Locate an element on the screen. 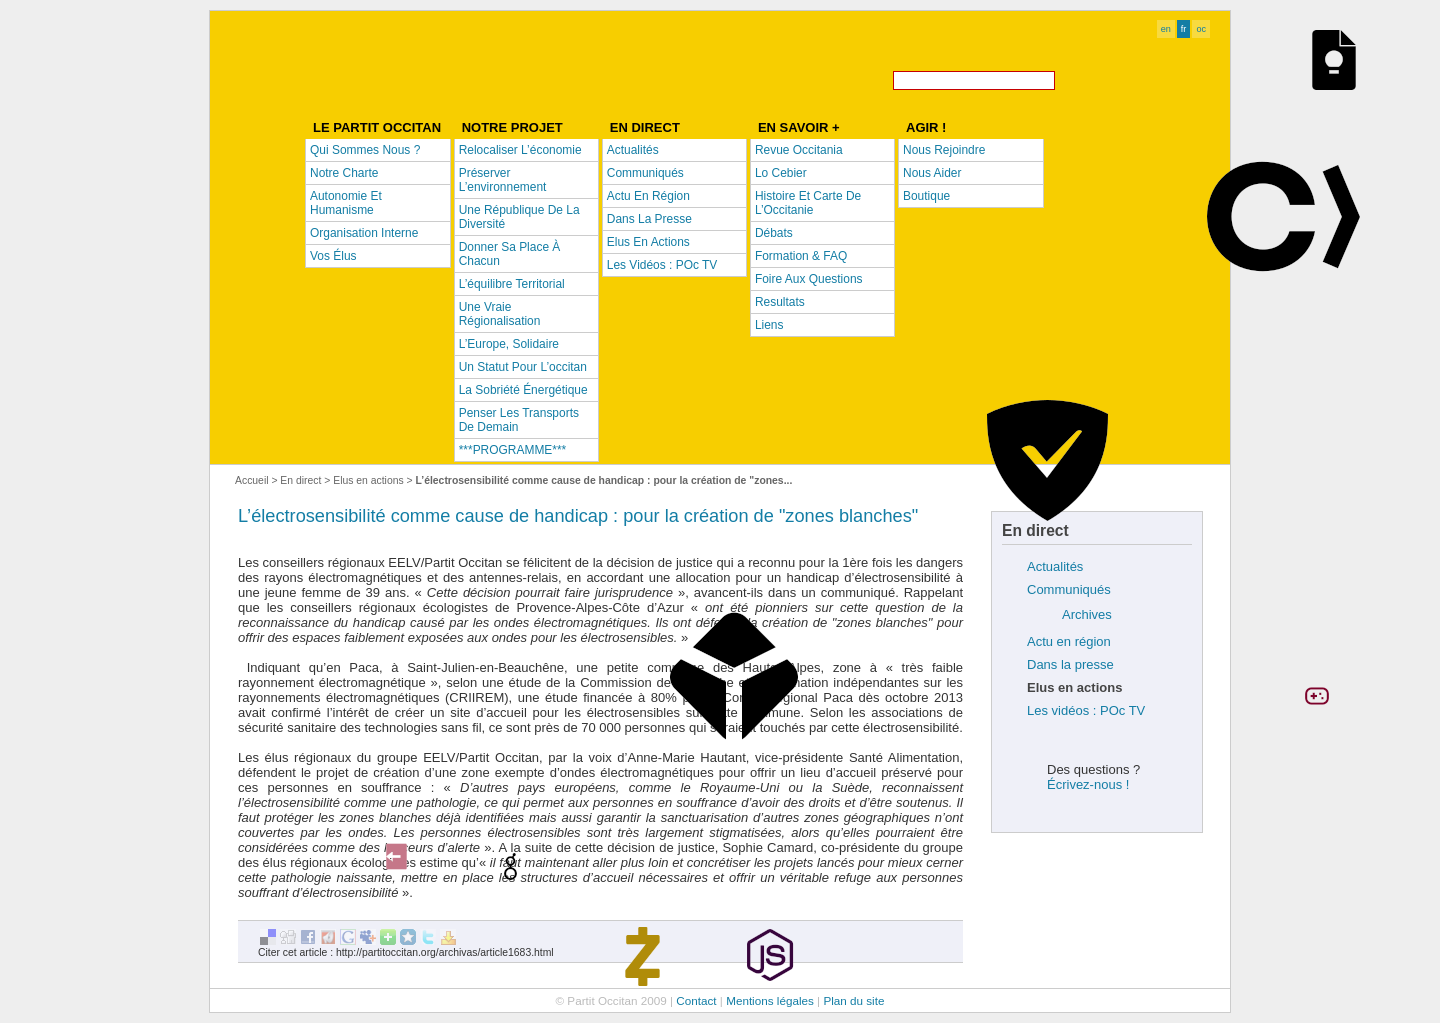  open gaming or games section is located at coordinates (1317, 696).